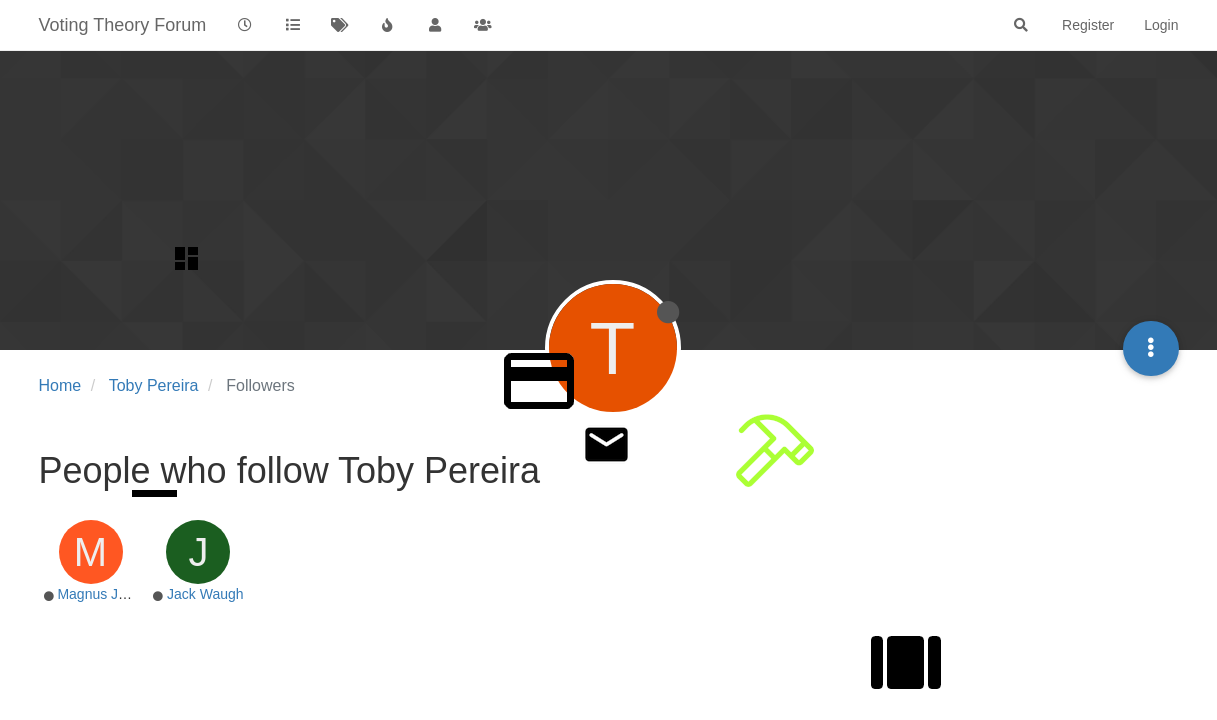 The height and width of the screenshot is (720, 1217). I want to click on switch to array or column view layout, so click(903, 664).